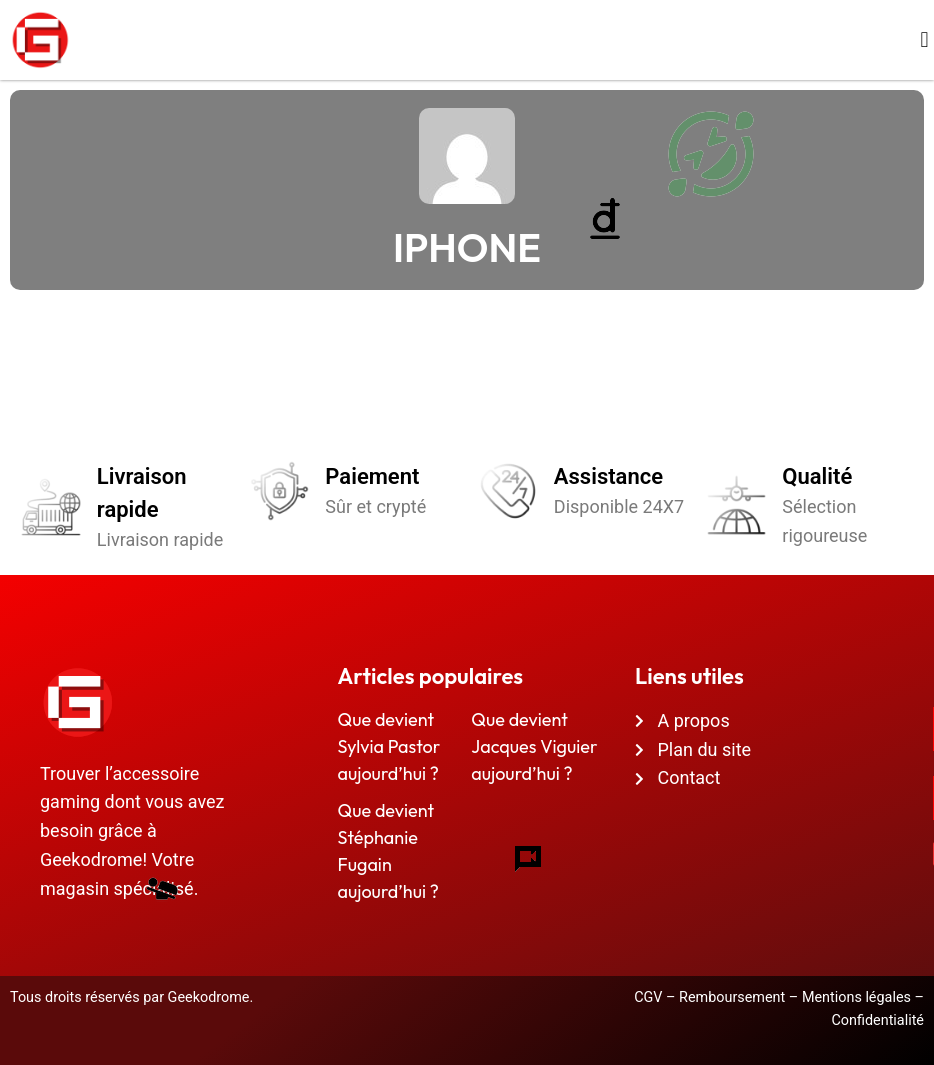  What do you see at coordinates (605, 219) in the screenshot?
I see `indicates Vietnamese dong currency` at bounding box center [605, 219].